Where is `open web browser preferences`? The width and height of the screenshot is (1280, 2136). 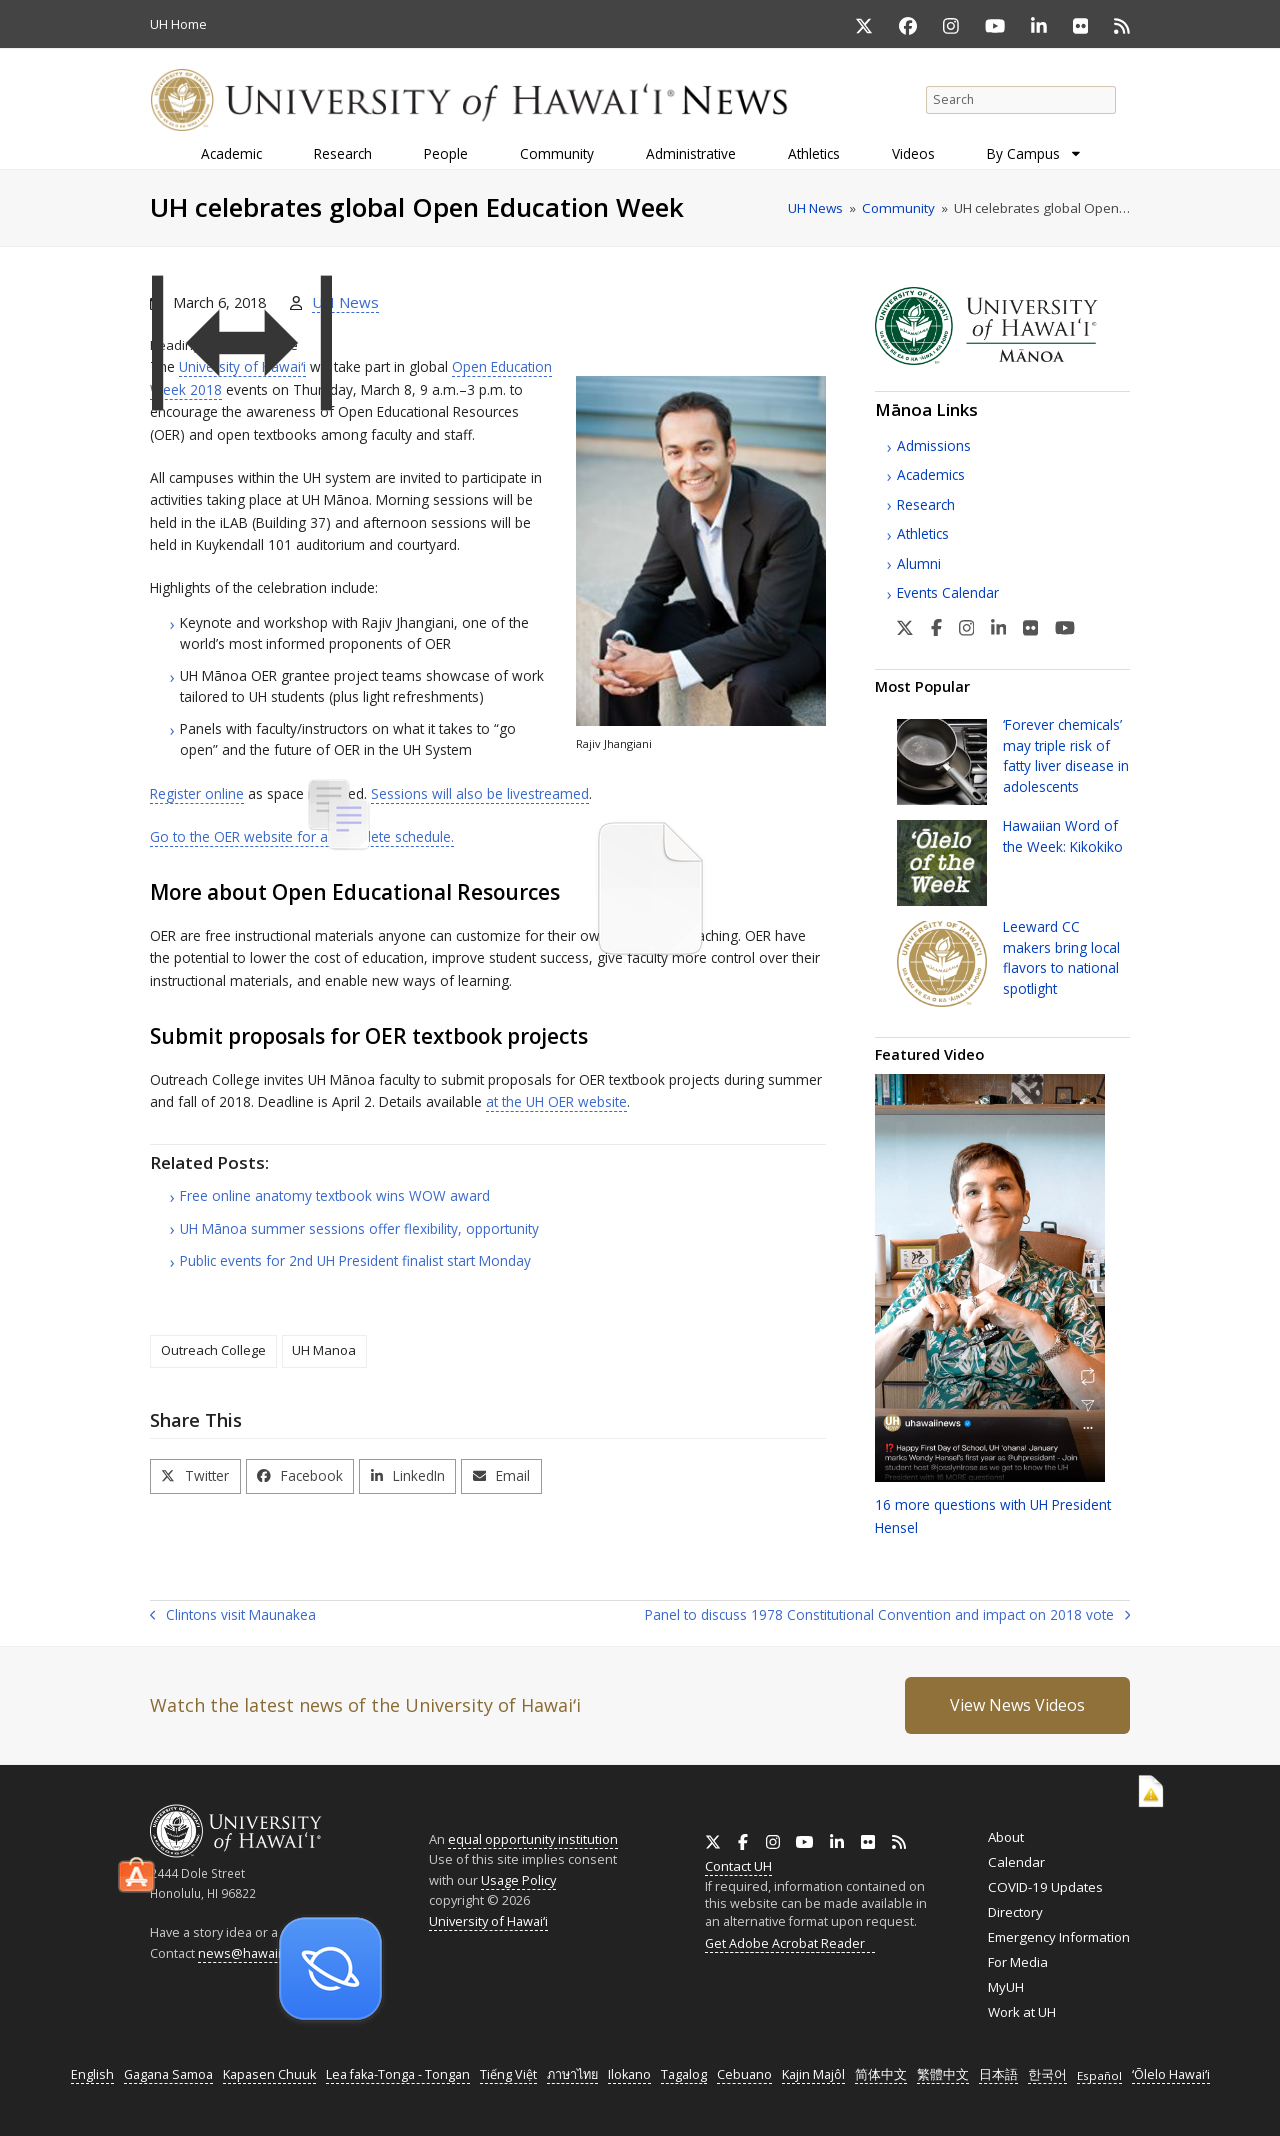 open web browser preferences is located at coordinates (330, 1970).